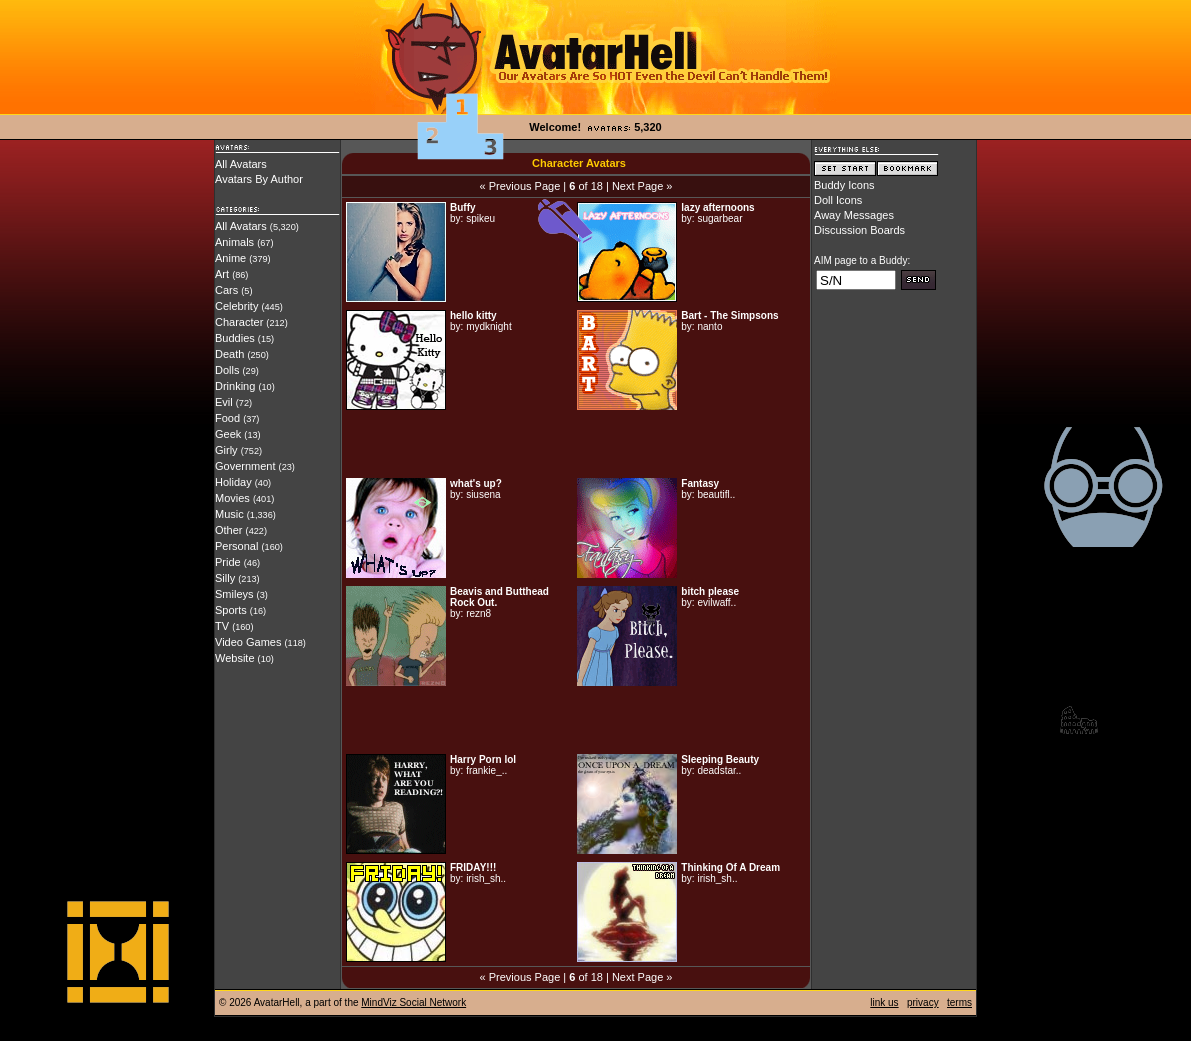  I want to click on view leaderboard rankings, so click(460, 116).